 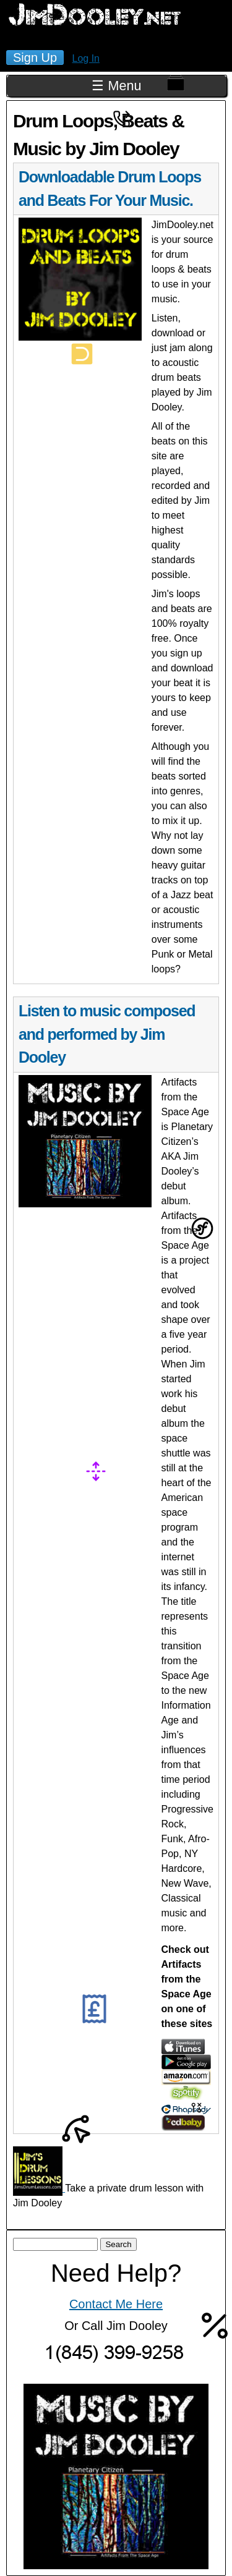 I want to click on symfony framework logo, so click(x=202, y=1228).